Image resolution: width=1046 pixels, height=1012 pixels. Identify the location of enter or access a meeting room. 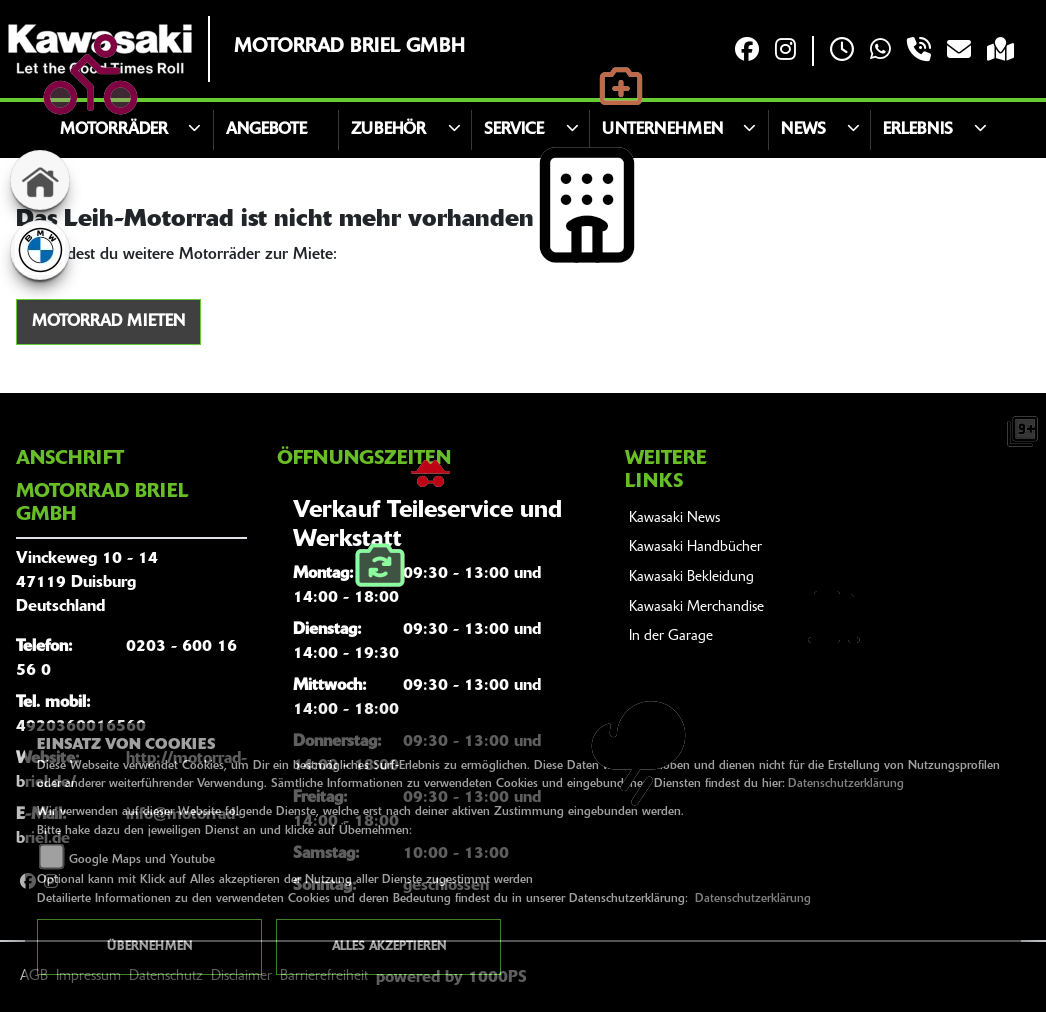
(834, 617).